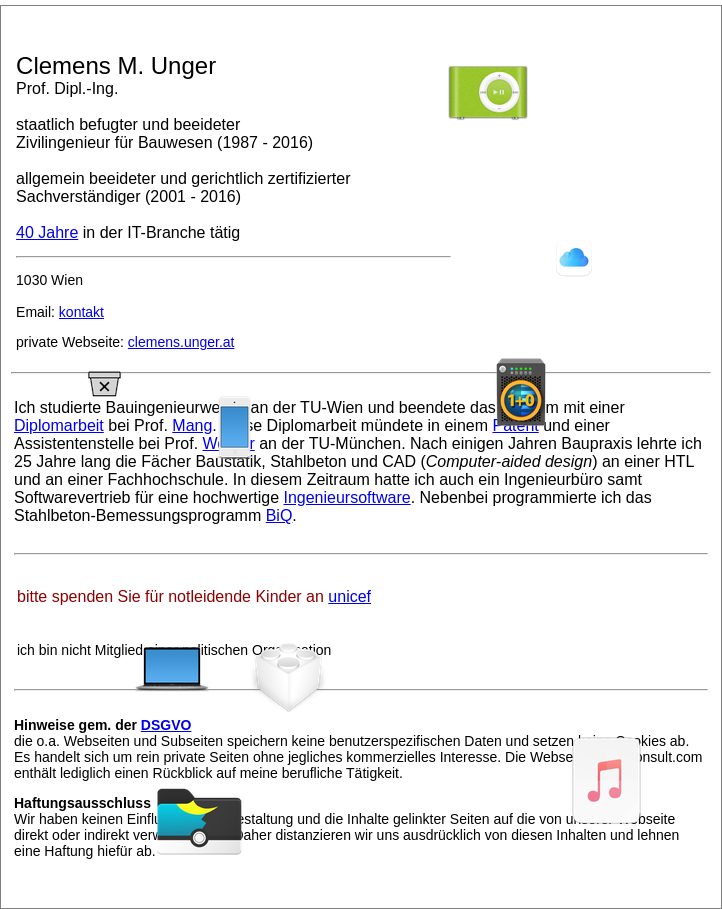 This screenshot has height=909, width=722. What do you see at coordinates (234, 426) in the screenshot?
I see `iPod touch device connected` at bounding box center [234, 426].